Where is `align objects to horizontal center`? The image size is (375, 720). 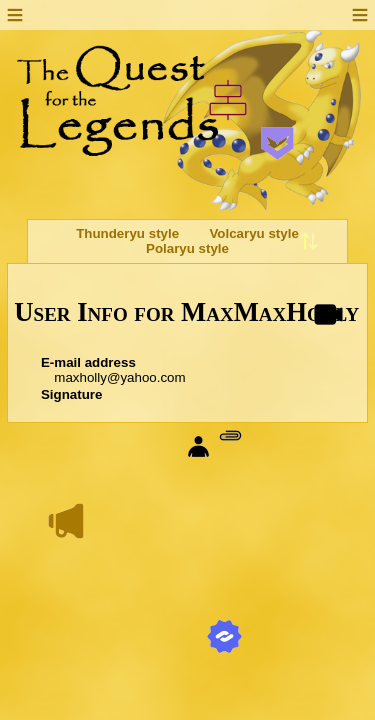
align objects to horizontal center is located at coordinates (228, 100).